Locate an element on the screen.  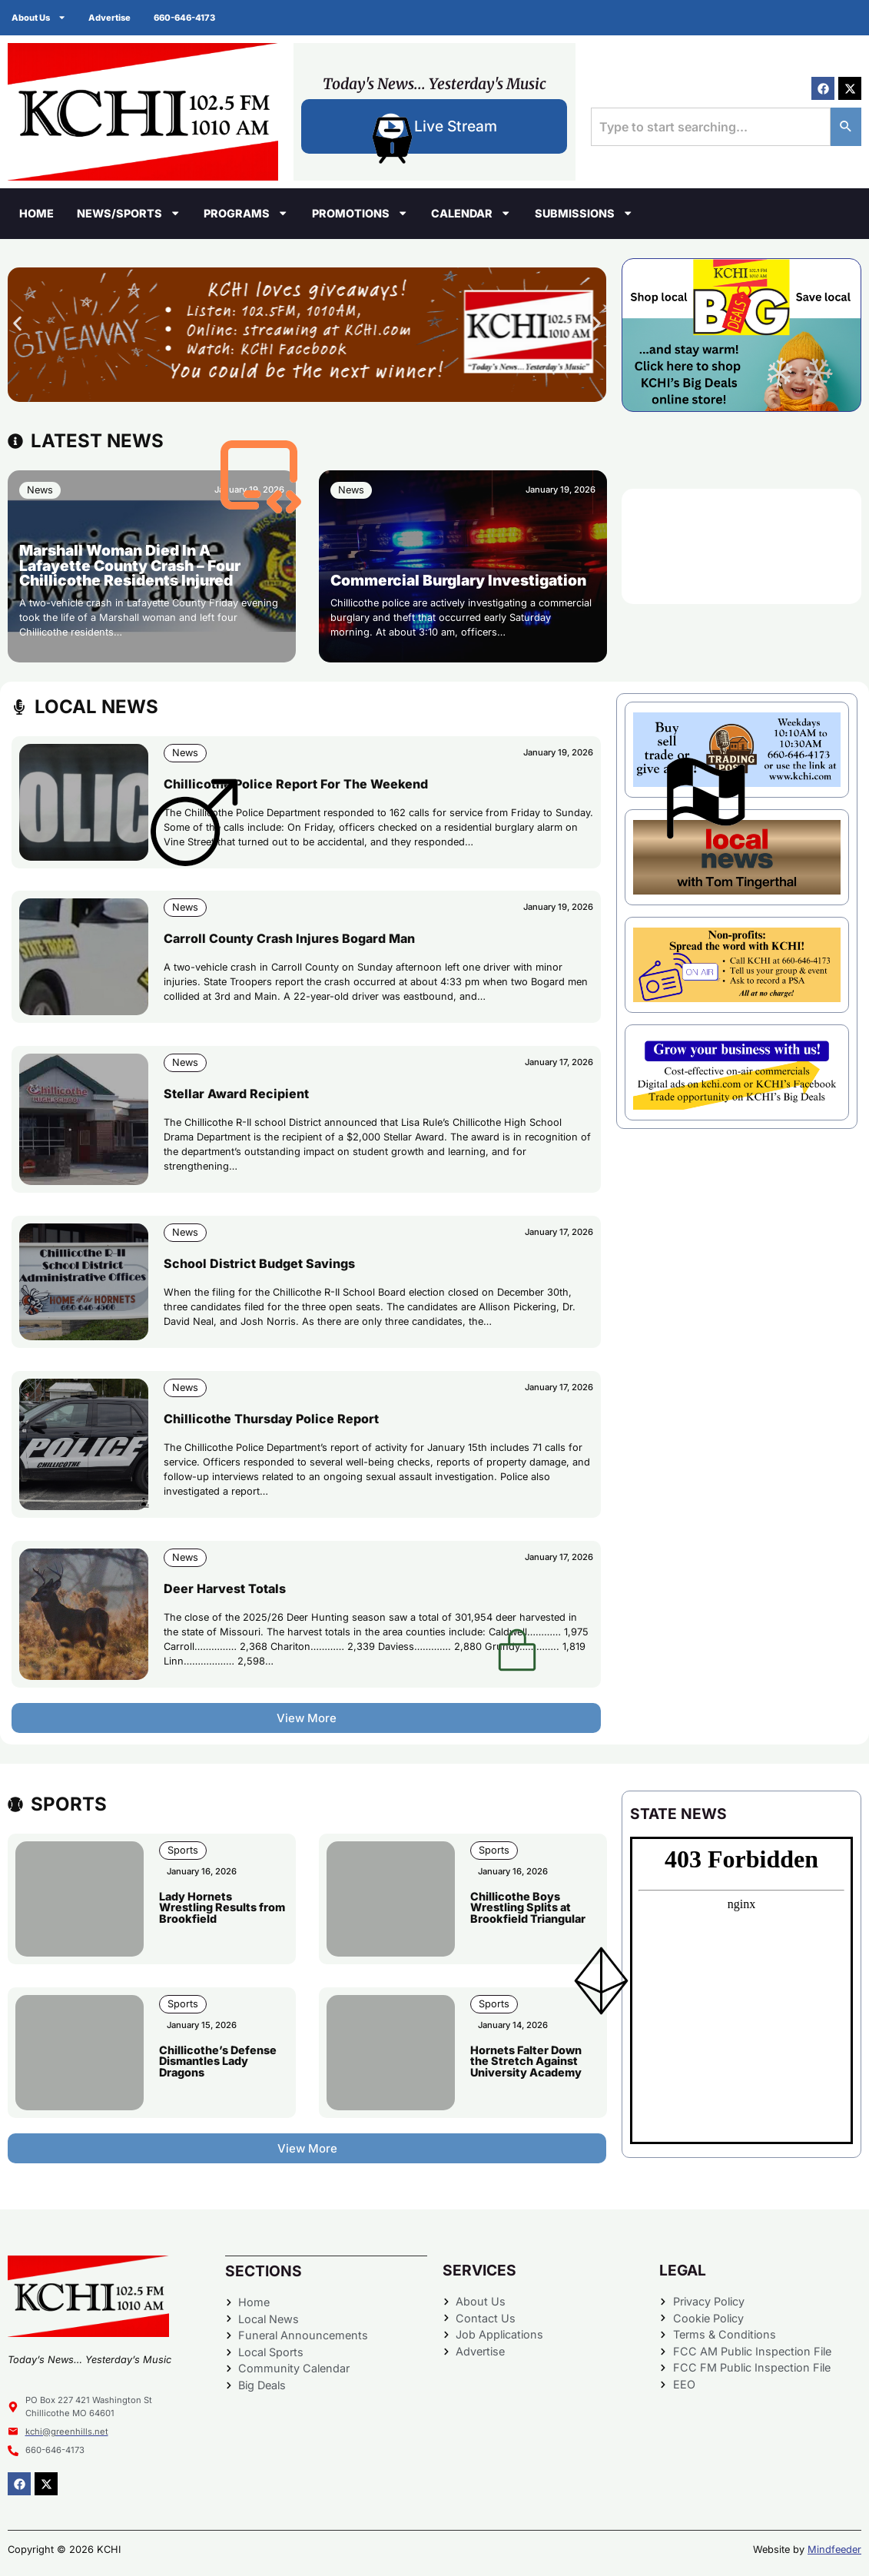
indicates completion or finish line is located at coordinates (702, 796).